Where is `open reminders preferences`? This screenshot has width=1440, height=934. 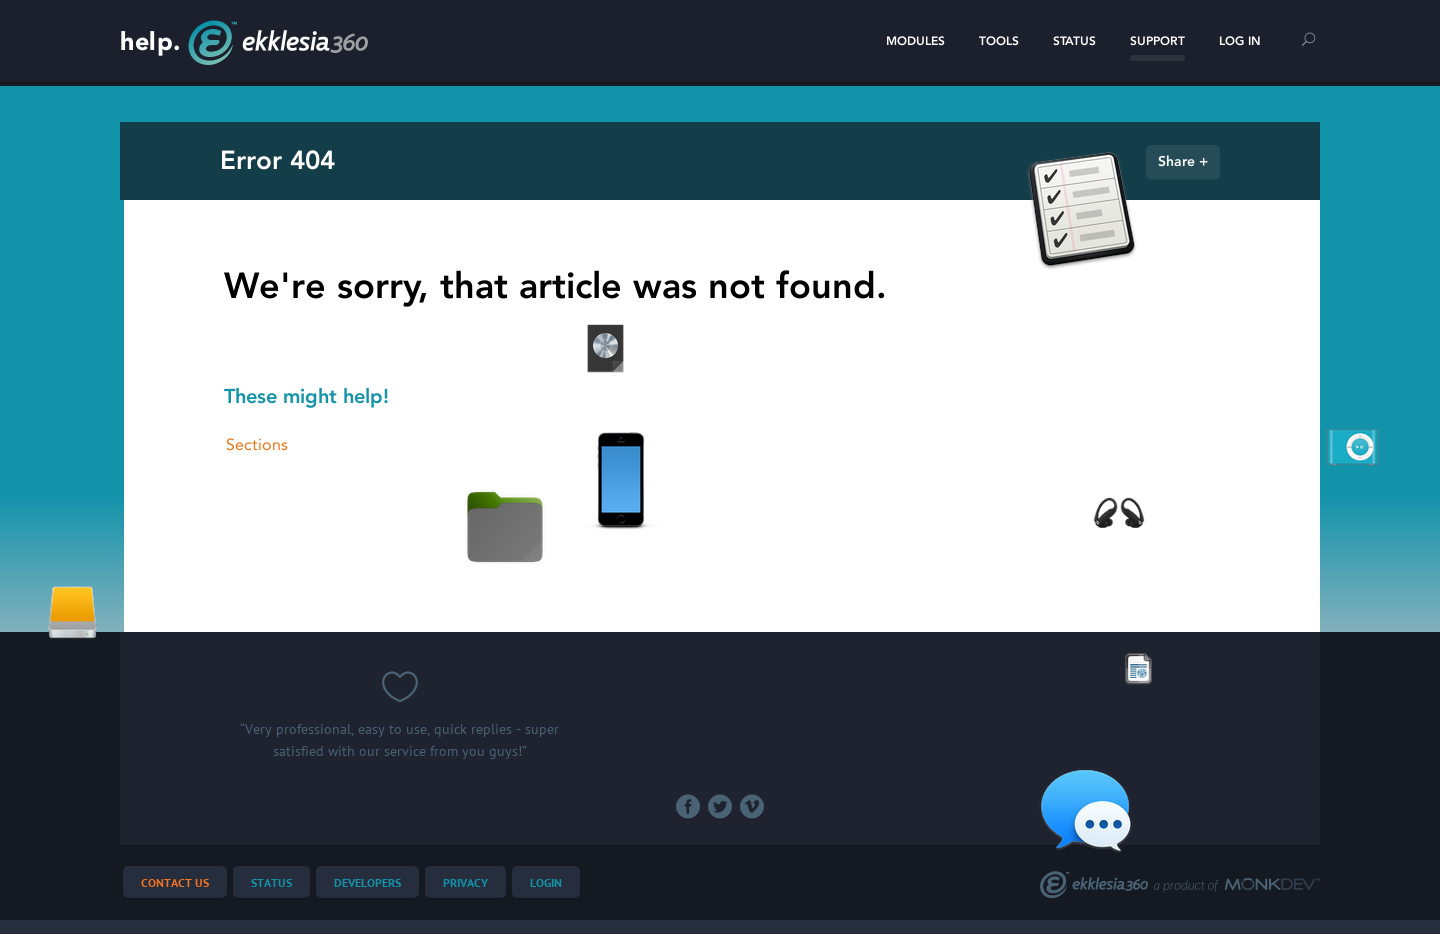 open reminders preferences is located at coordinates (1083, 210).